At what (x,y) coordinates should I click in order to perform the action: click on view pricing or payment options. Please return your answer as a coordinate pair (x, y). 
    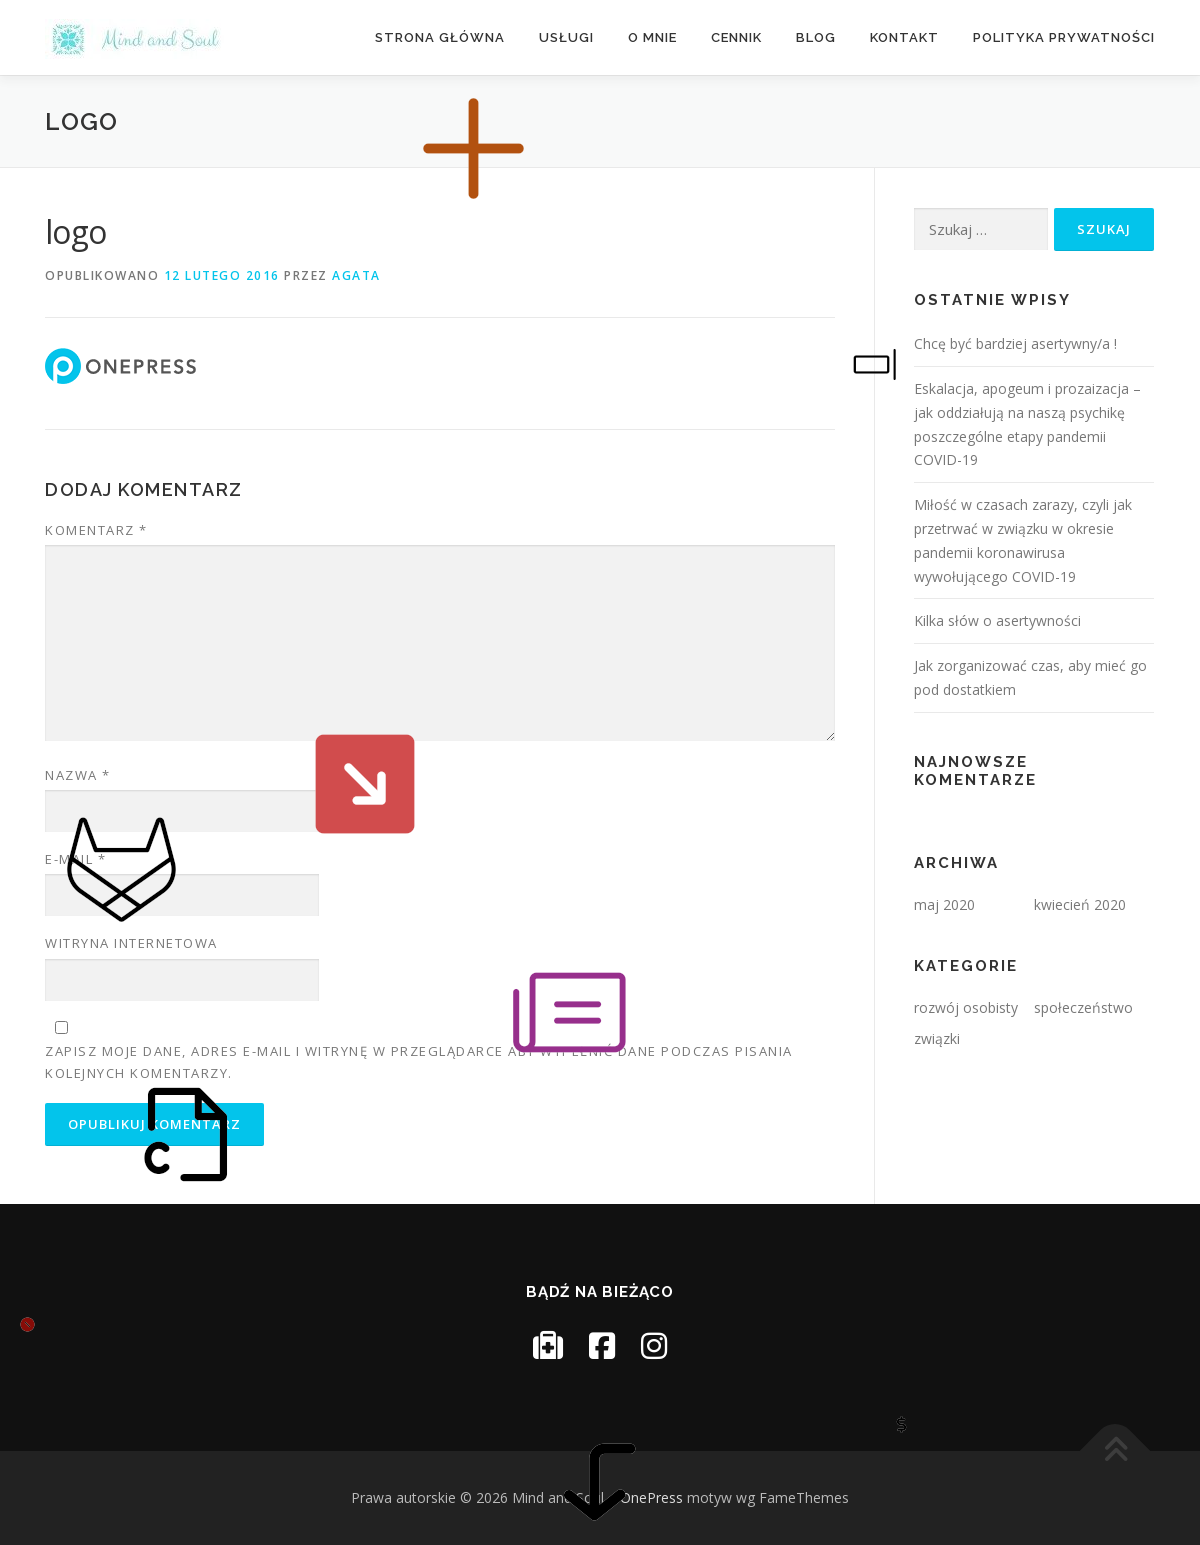
    Looking at the image, I should click on (901, 1424).